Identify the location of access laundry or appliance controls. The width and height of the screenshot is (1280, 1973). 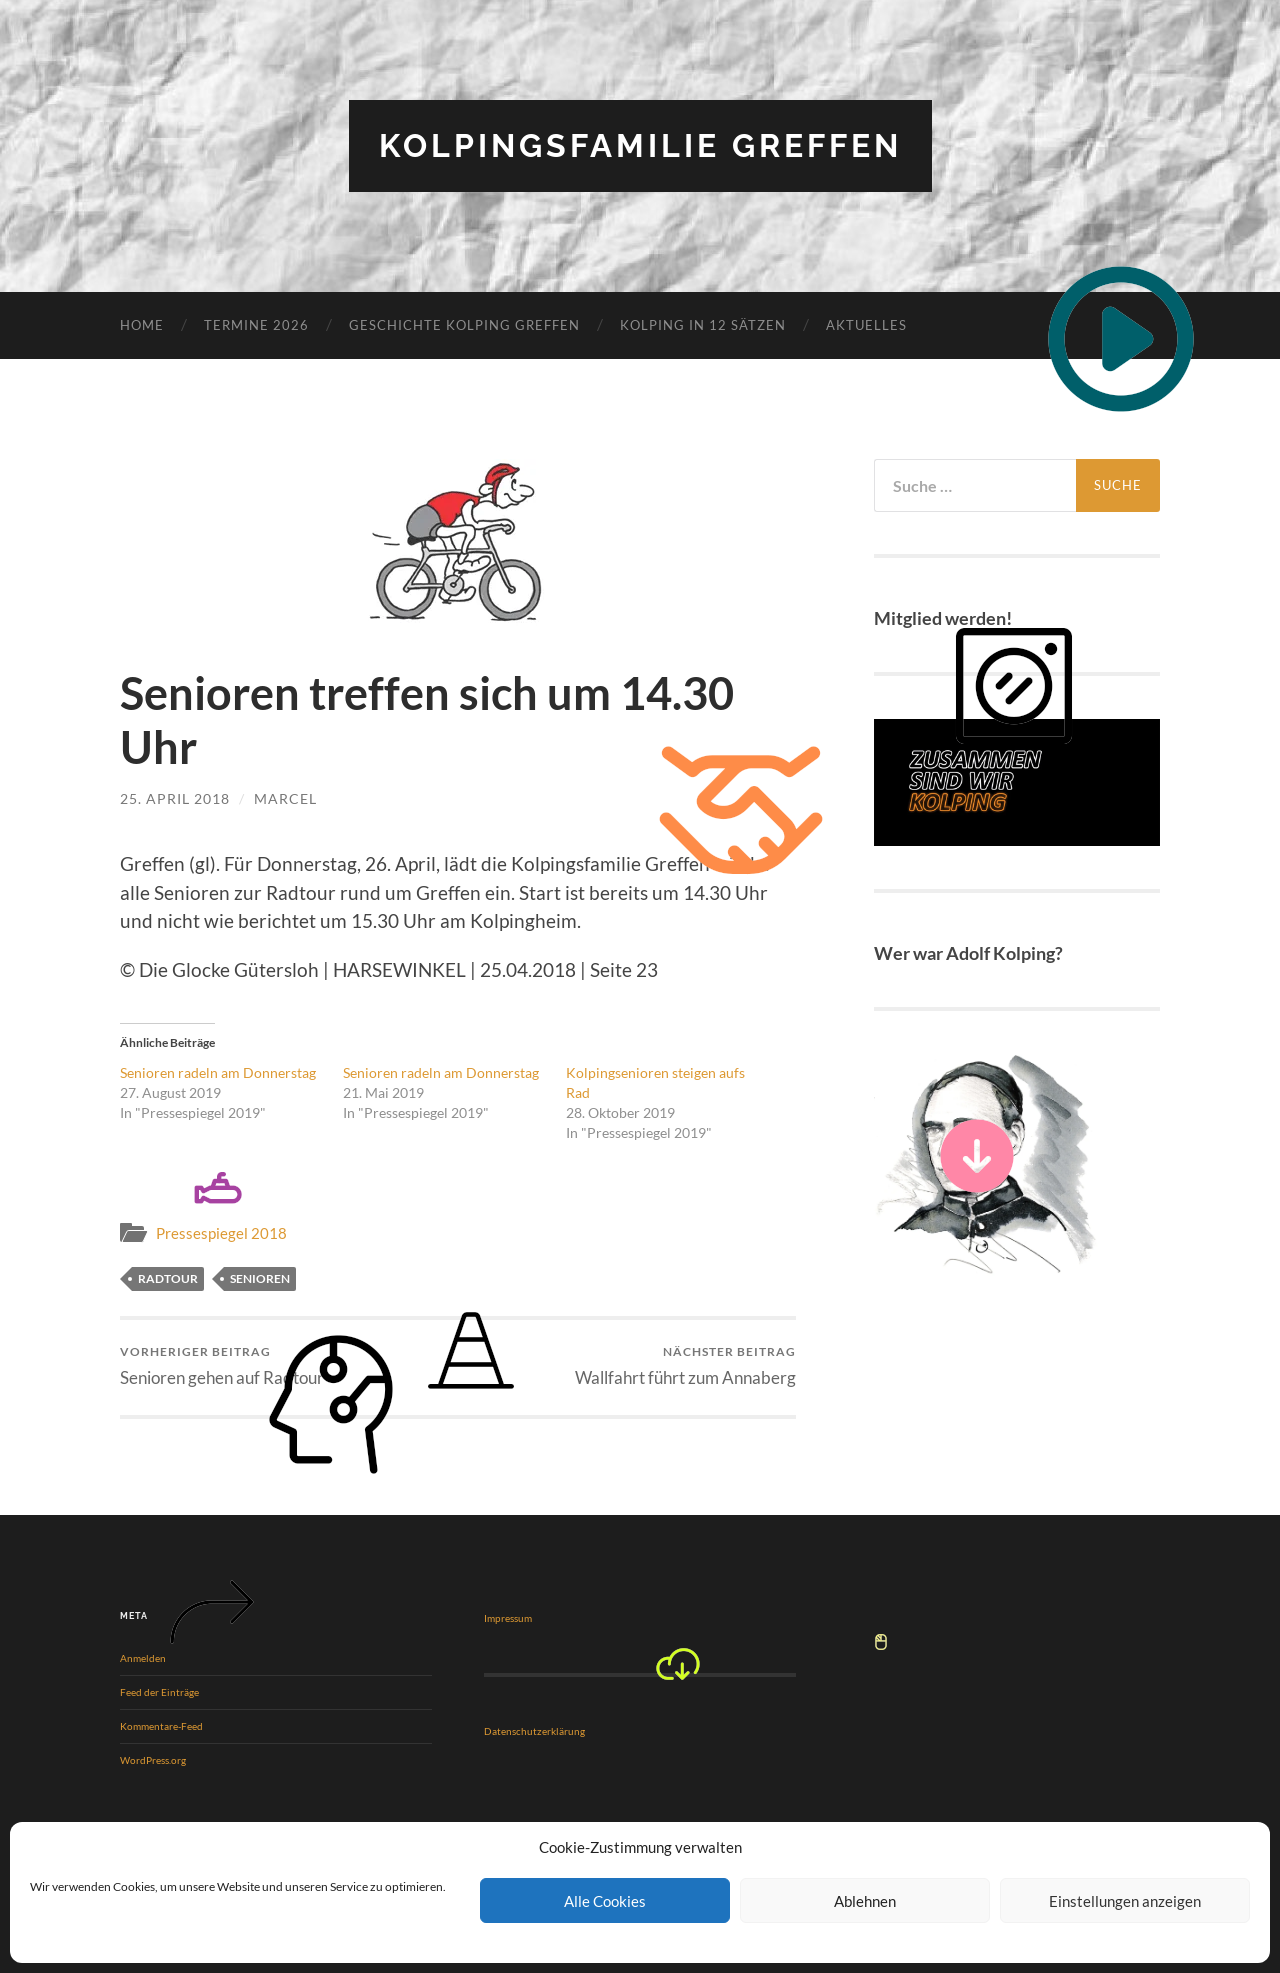
(1014, 686).